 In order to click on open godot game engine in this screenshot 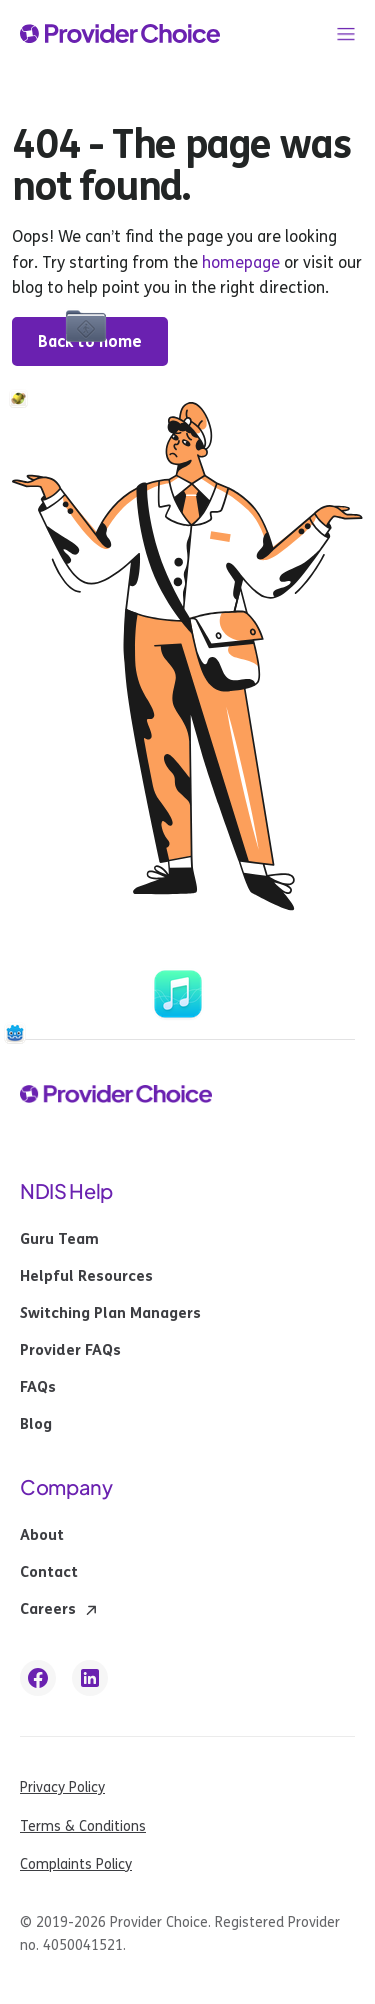, I will do `click(15, 1033)`.